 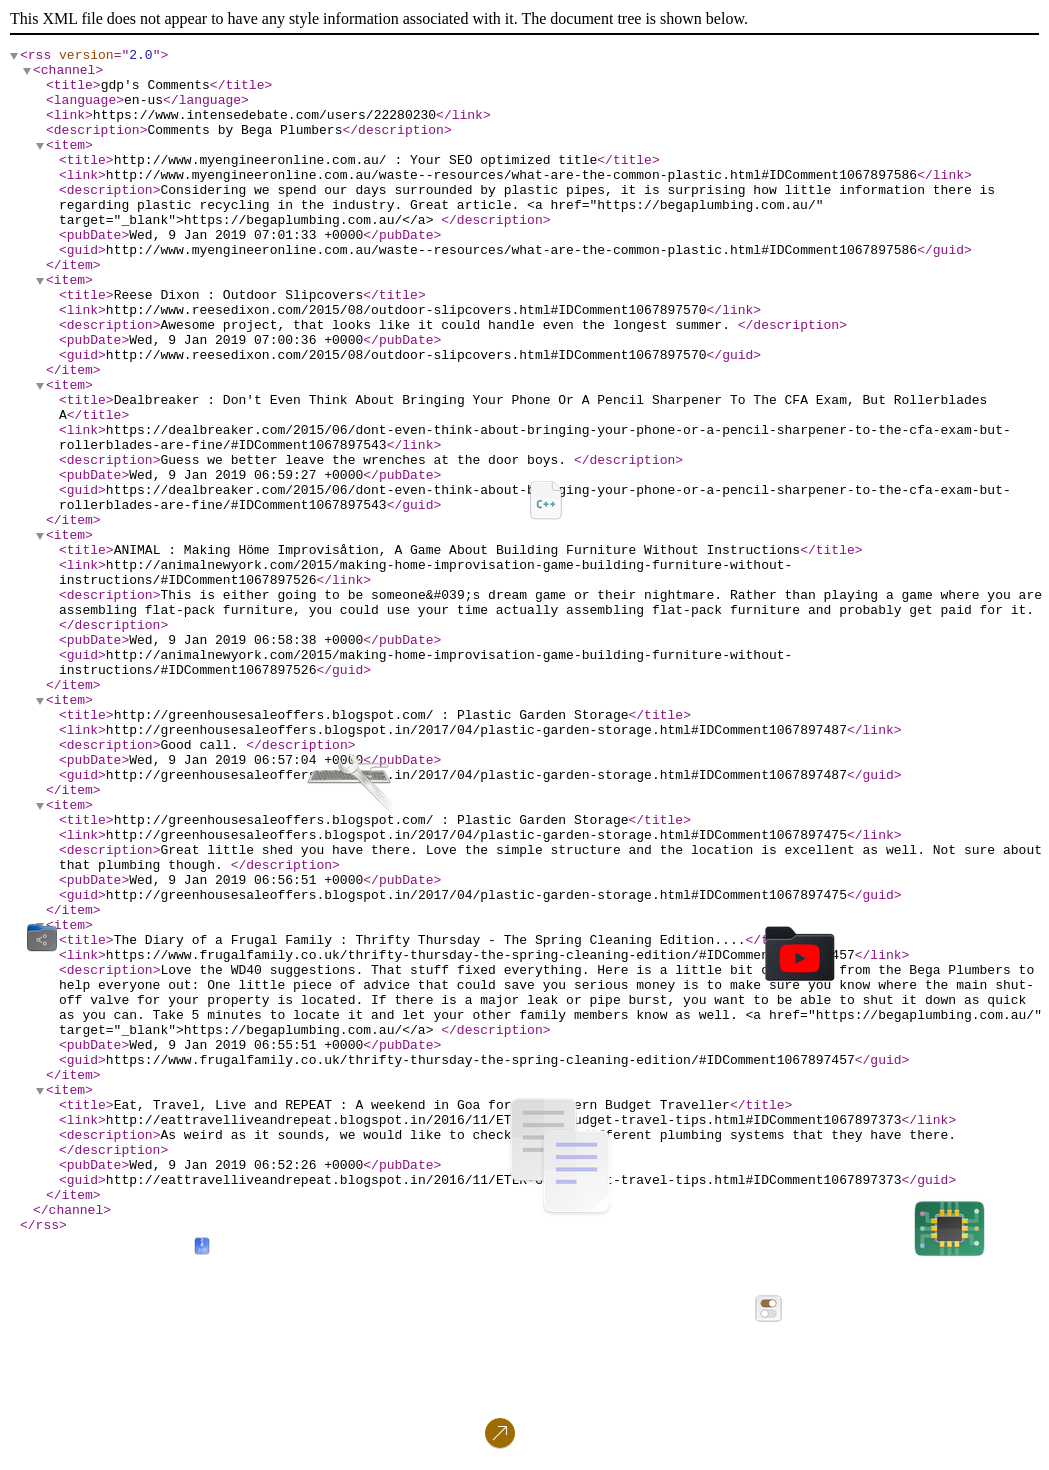 What do you see at coordinates (768, 1308) in the screenshot?
I see `open desktop preferences or settings` at bounding box center [768, 1308].